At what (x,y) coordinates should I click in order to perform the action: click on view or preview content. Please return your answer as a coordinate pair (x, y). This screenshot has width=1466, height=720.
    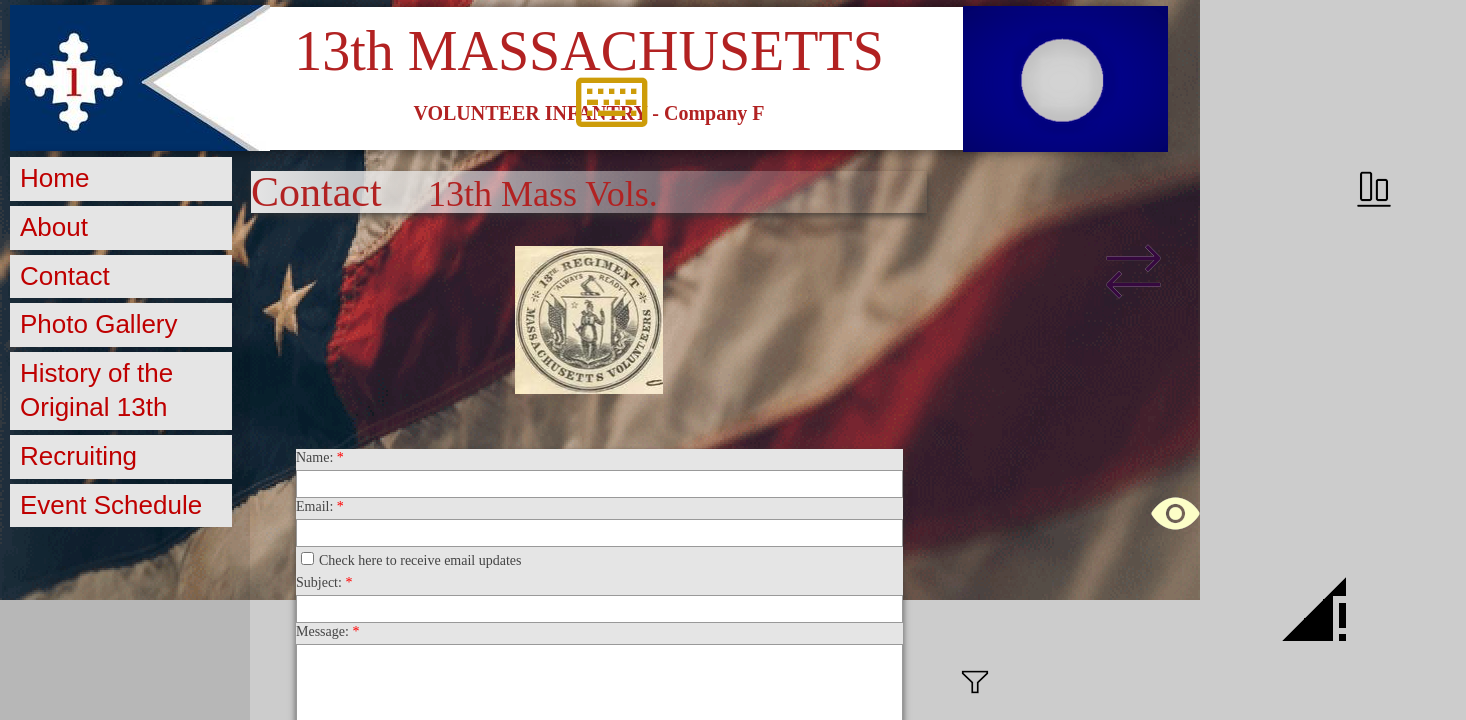
    Looking at the image, I should click on (1175, 513).